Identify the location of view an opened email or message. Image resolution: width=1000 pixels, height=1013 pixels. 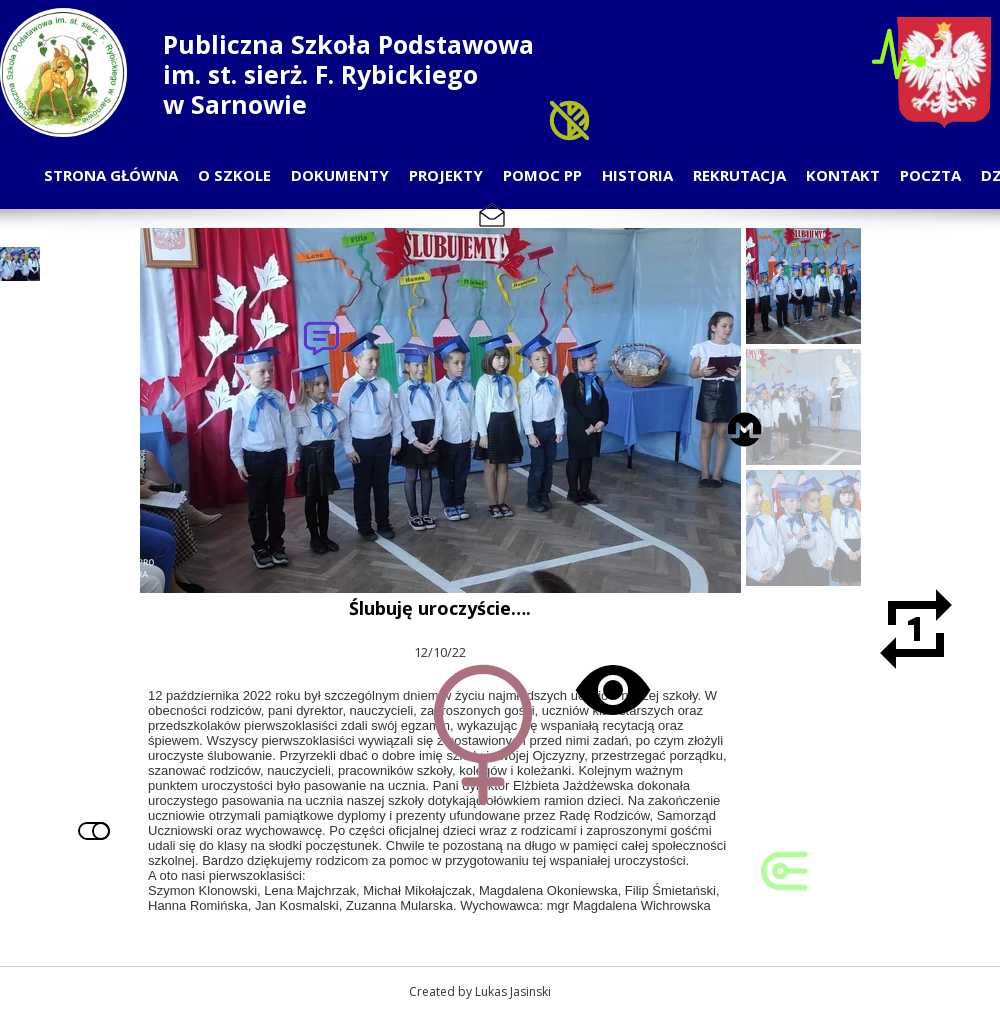
(492, 216).